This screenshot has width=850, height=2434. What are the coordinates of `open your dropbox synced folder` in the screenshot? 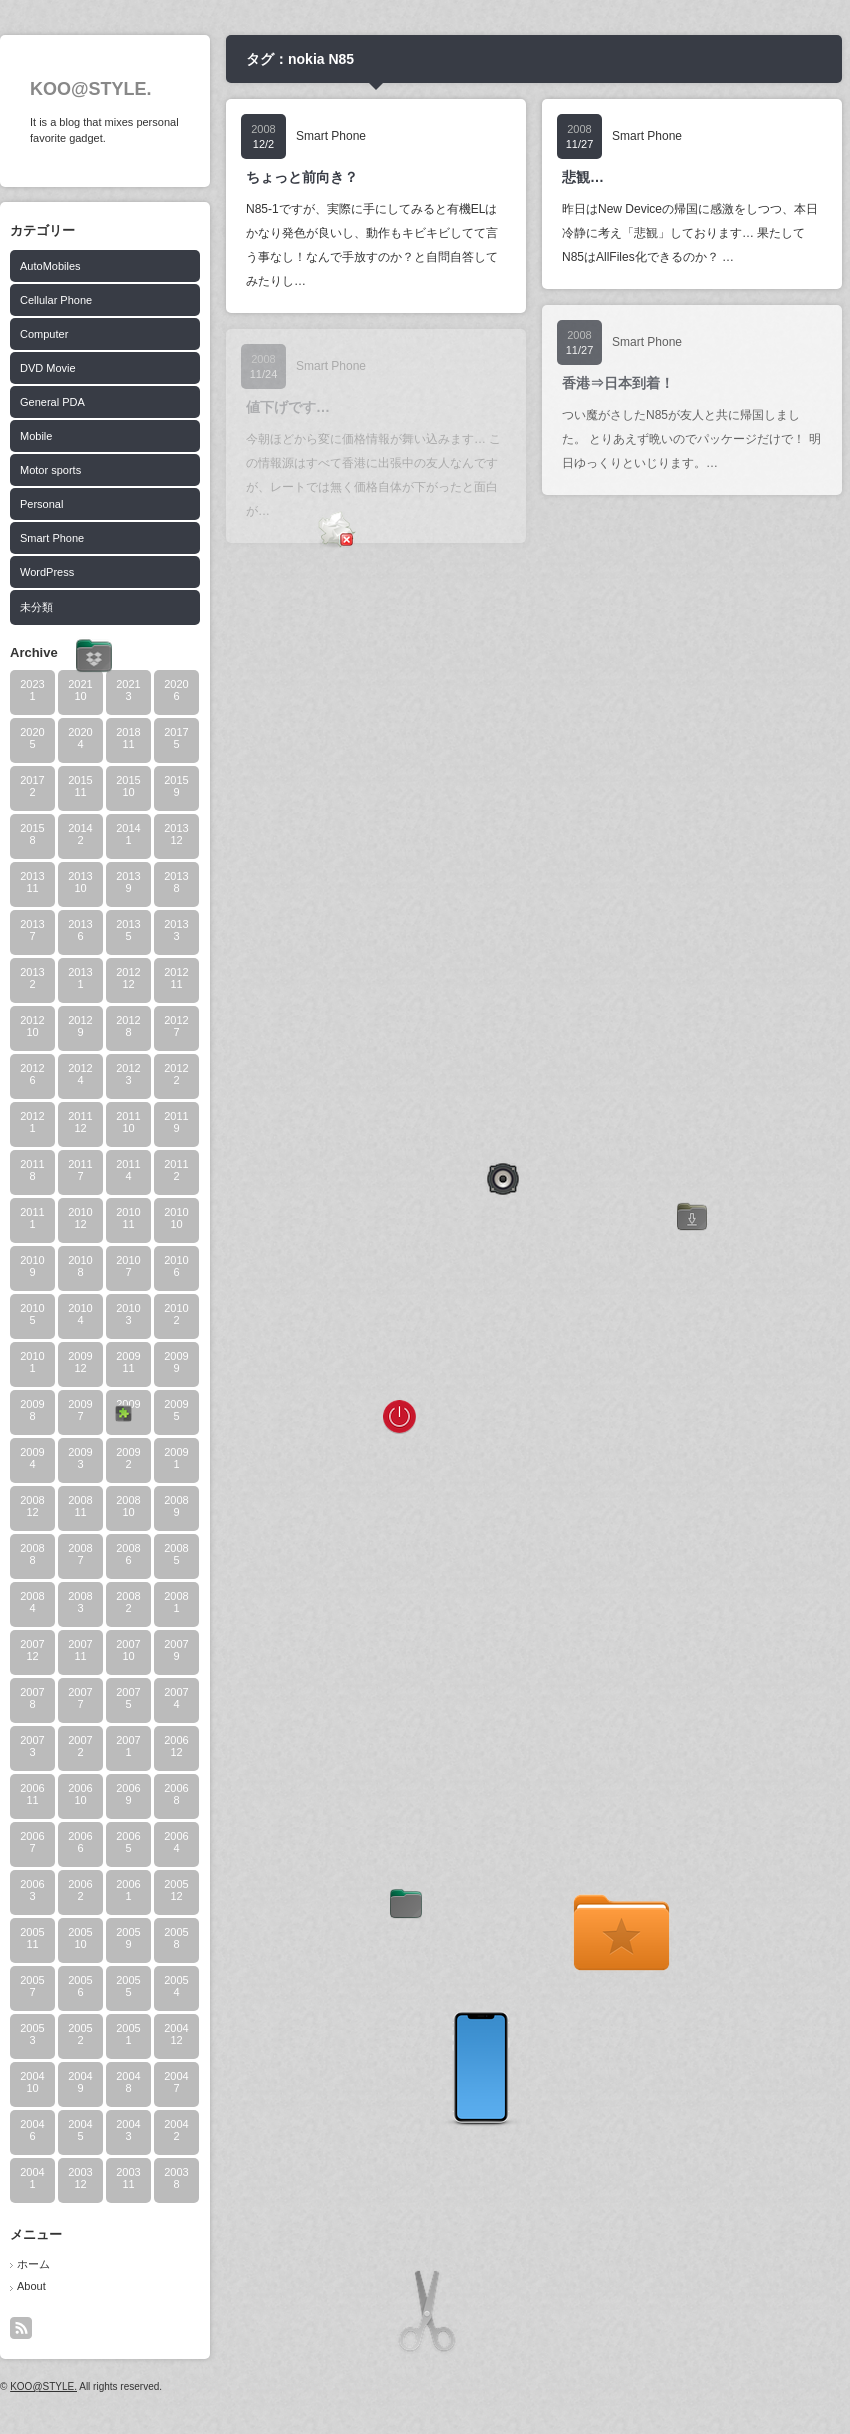 It's located at (94, 655).